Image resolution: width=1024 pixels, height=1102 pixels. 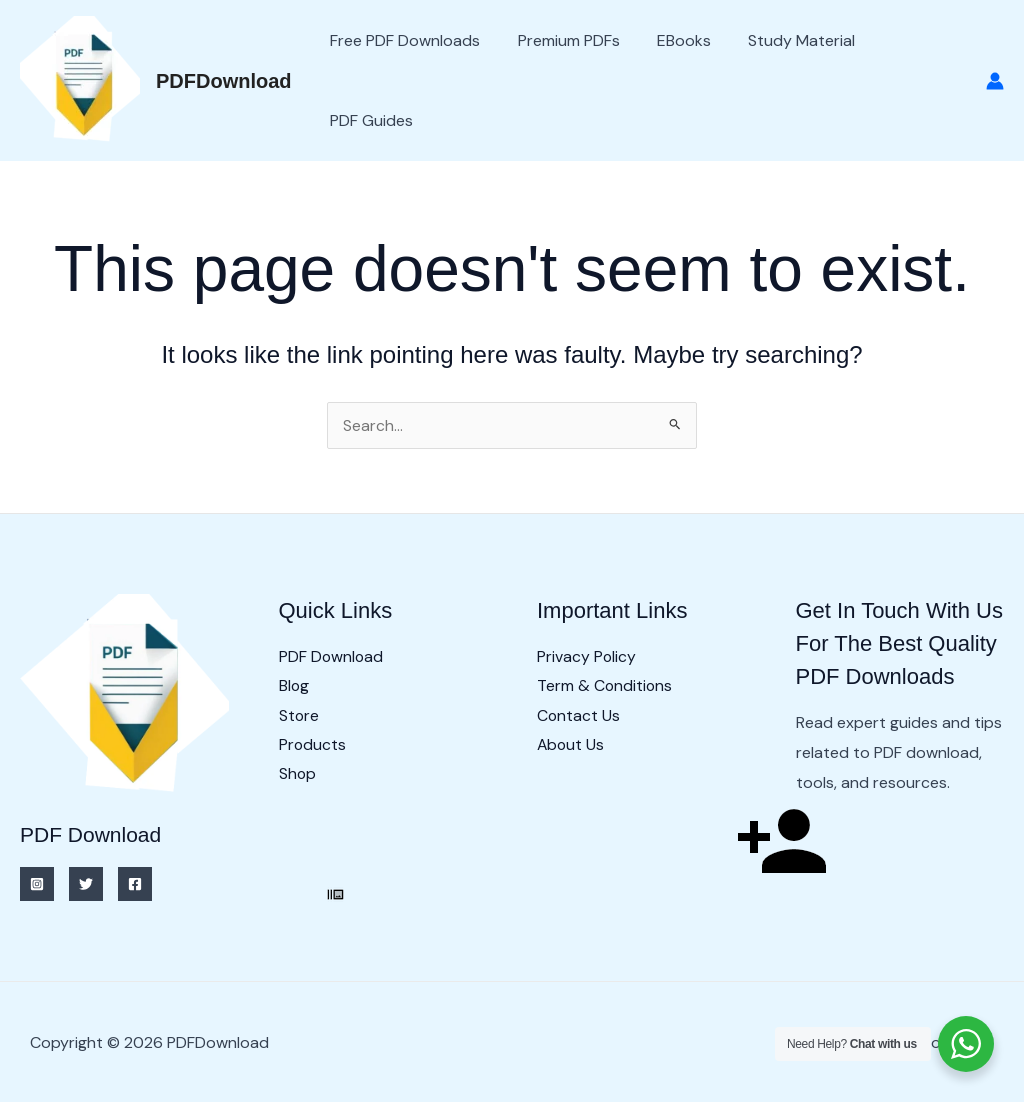 What do you see at coordinates (782, 841) in the screenshot?
I see `add a new contact` at bounding box center [782, 841].